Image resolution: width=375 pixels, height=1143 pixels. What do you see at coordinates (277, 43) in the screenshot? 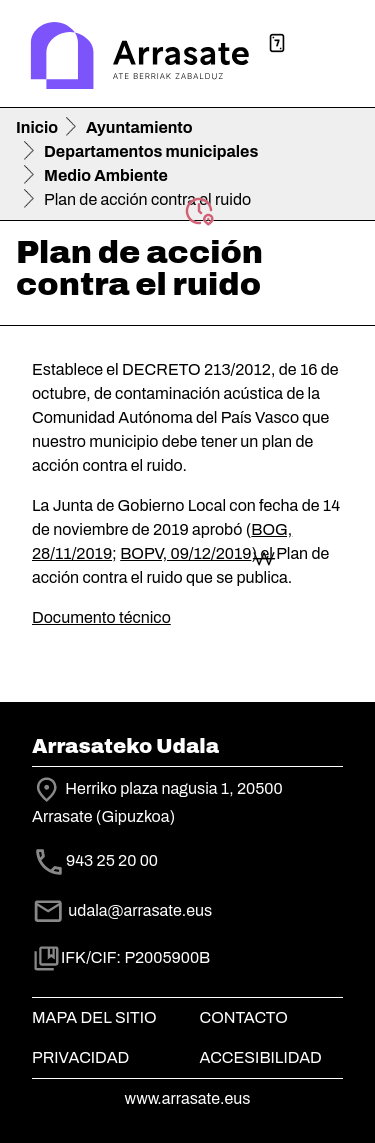
I see `play a 7 card in a card game` at bounding box center [277, 43].